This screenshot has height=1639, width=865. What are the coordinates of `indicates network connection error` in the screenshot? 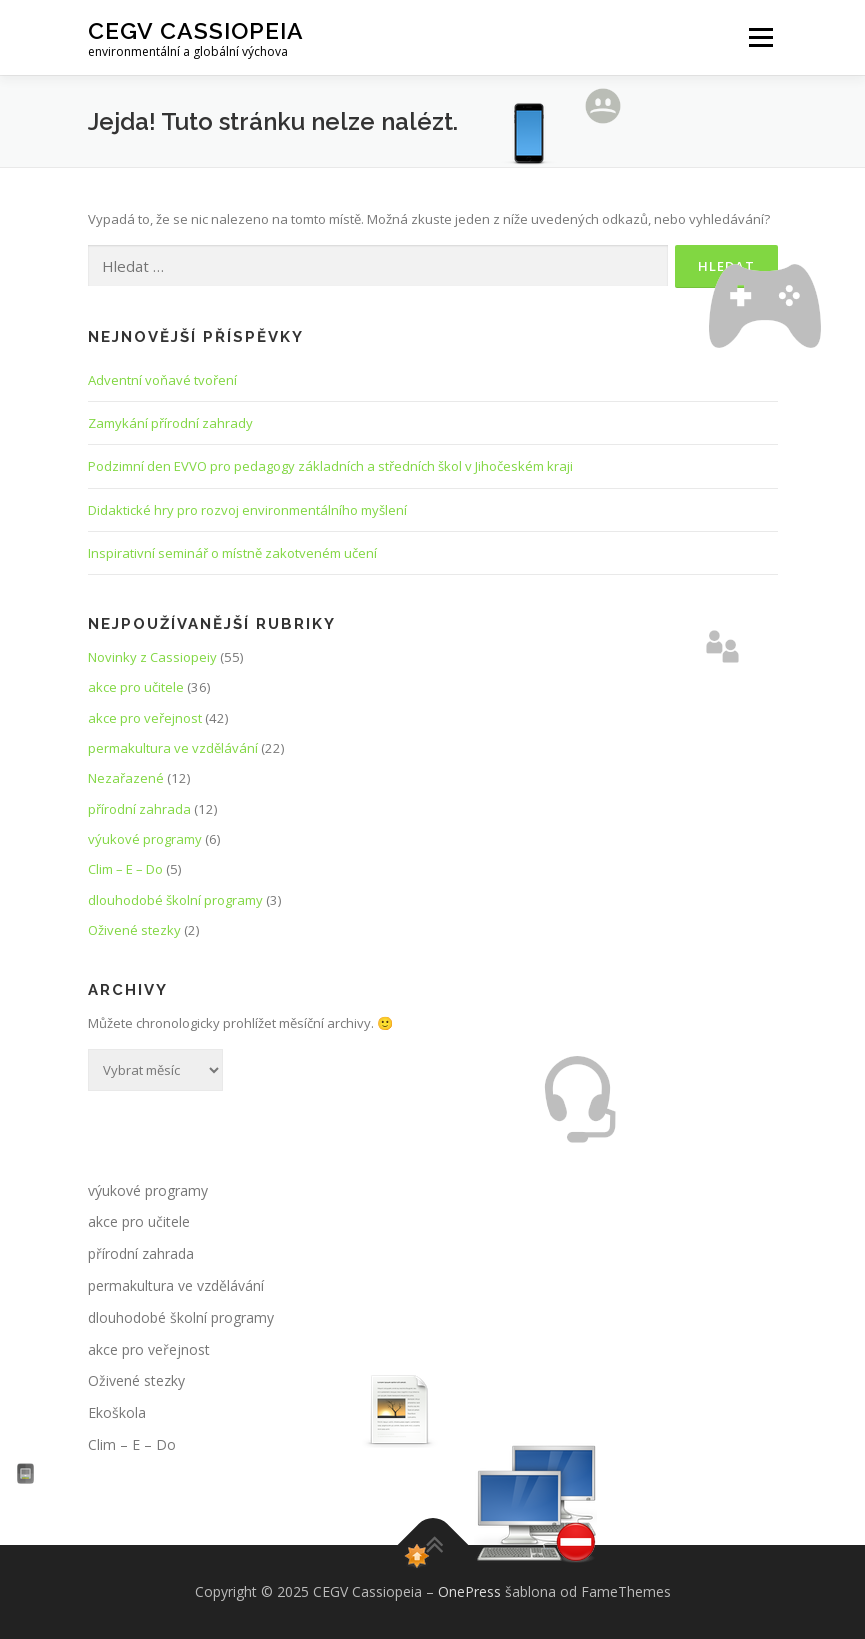 It's located at (535, 1503).